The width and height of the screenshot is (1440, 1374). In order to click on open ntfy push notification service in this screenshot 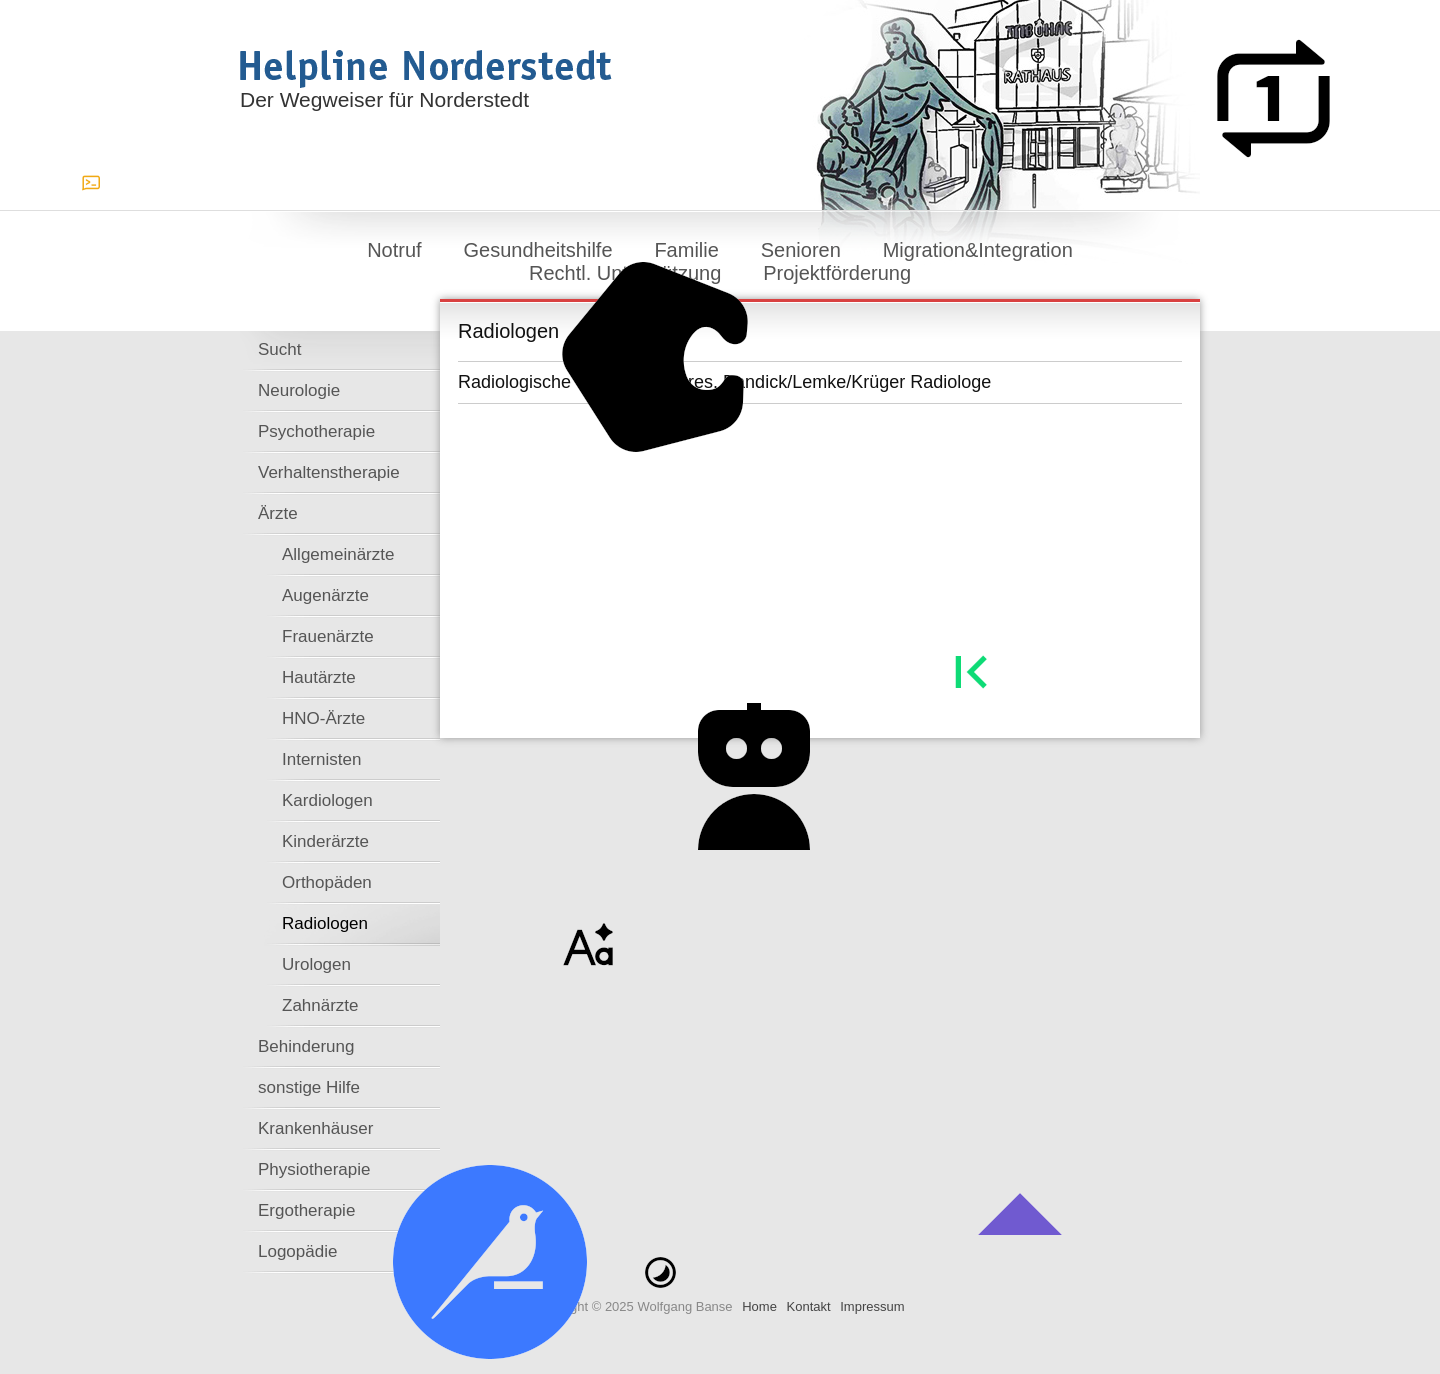, I will do `click(91, 183)`.